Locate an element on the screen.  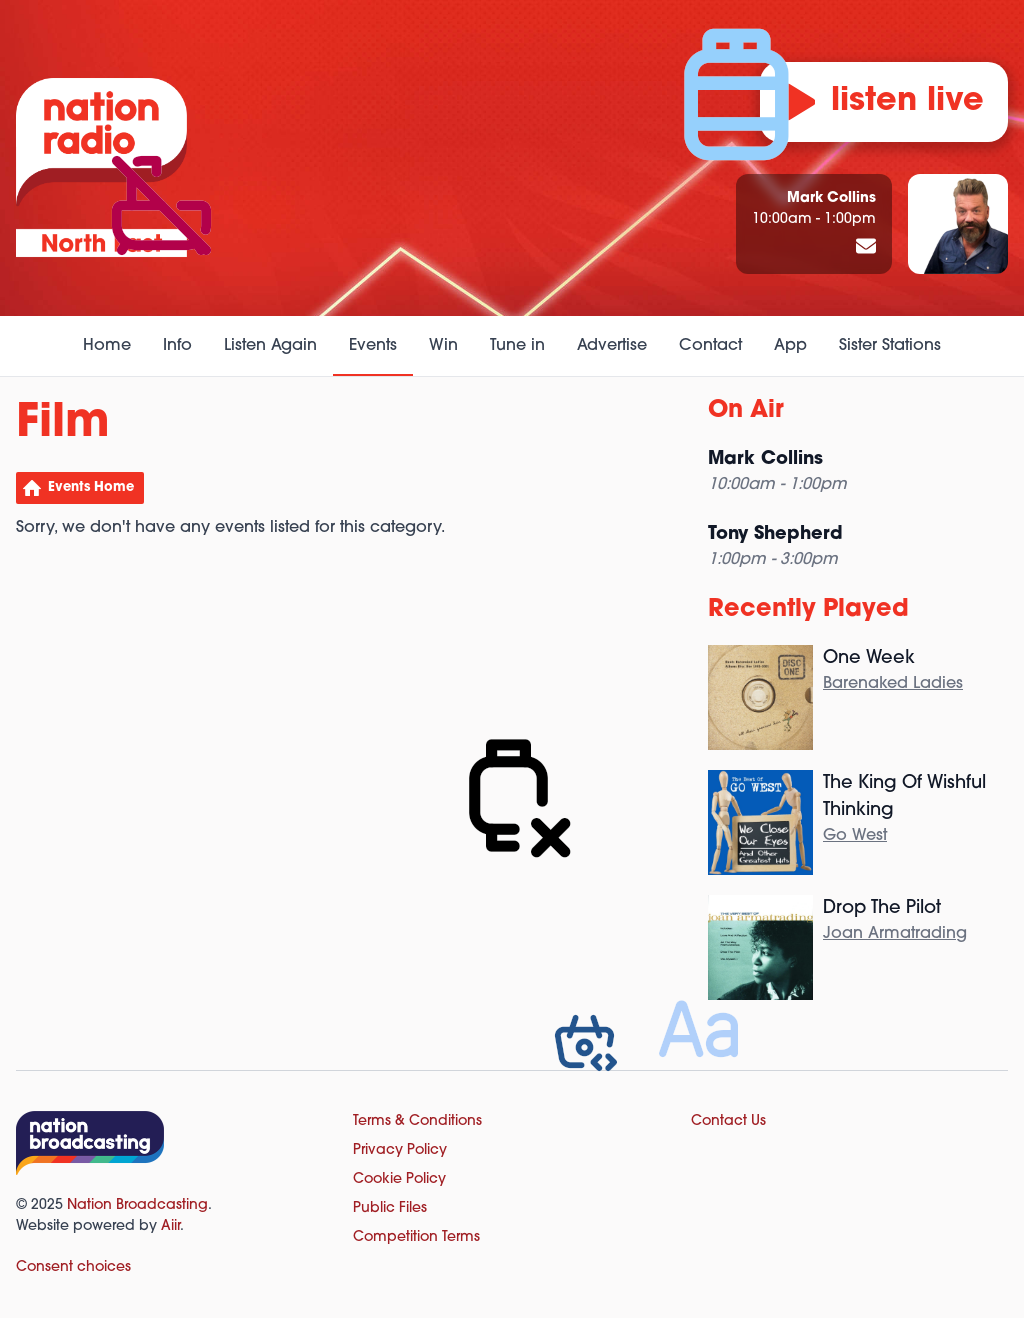
access shopping cart API or developer settings is located at coordinates (584, 1041).